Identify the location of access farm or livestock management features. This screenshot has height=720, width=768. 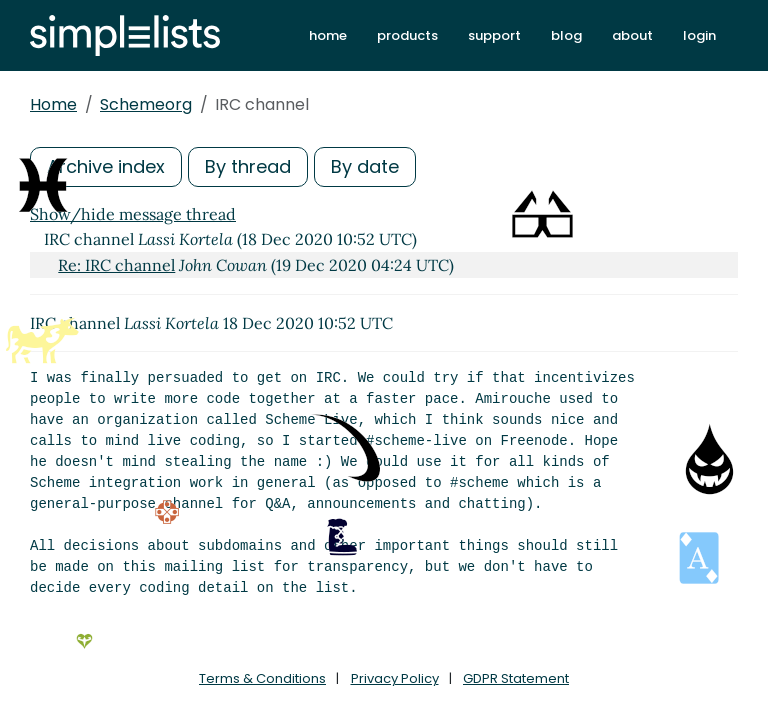
(42, 340).